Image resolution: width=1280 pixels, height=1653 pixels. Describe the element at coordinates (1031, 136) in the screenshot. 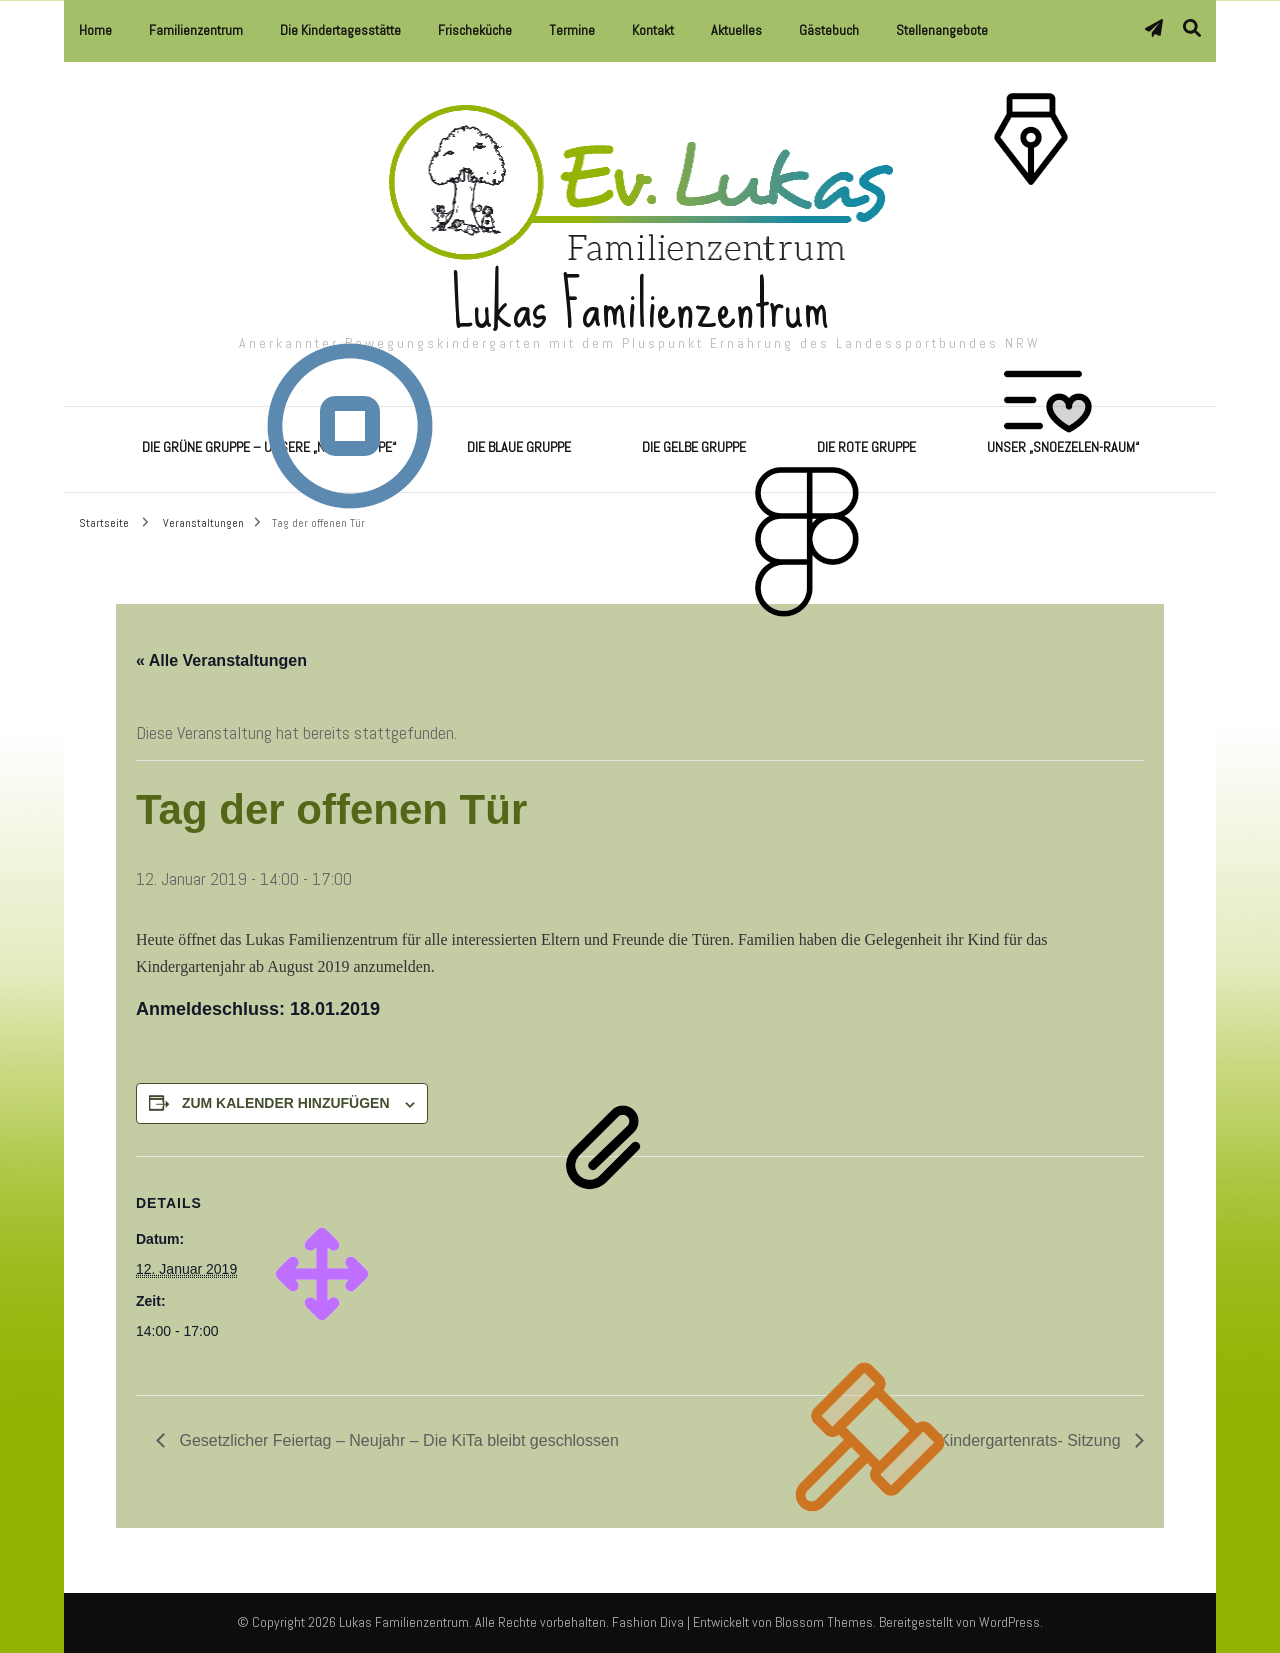

I see `access drawing or illustration tools` at that location.